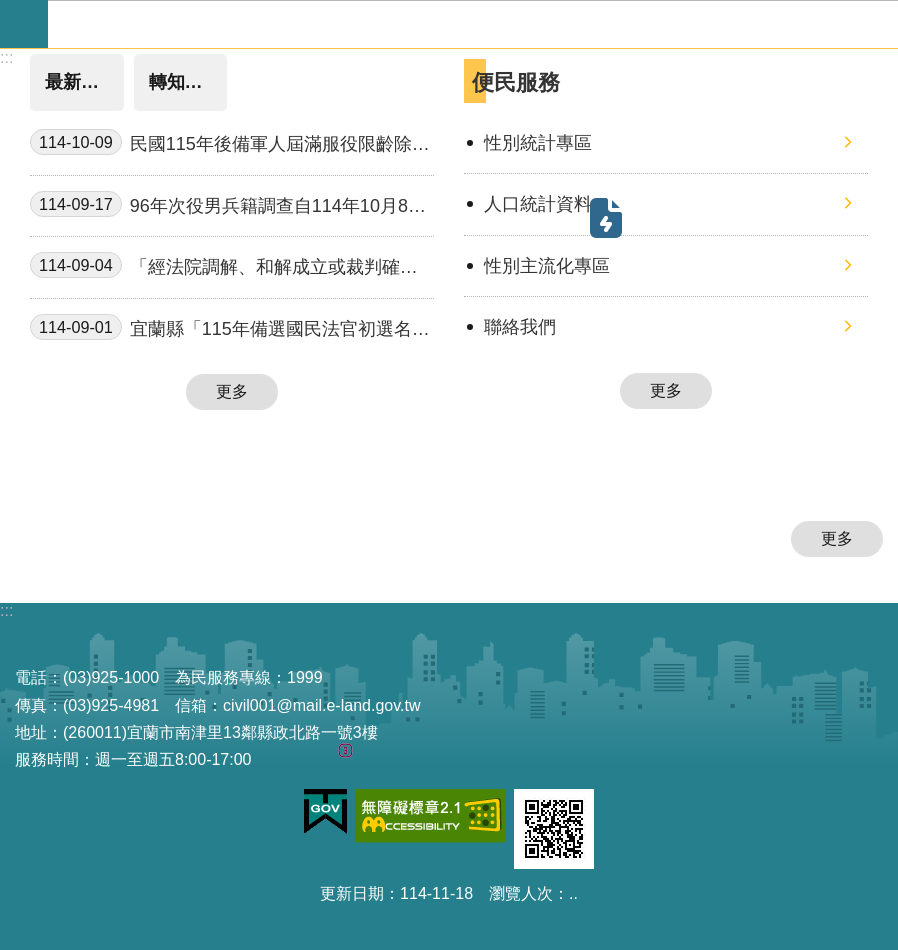 This screenshot has width=898, height=950. I want to click on open power or energy-related document, so click(606, 218).